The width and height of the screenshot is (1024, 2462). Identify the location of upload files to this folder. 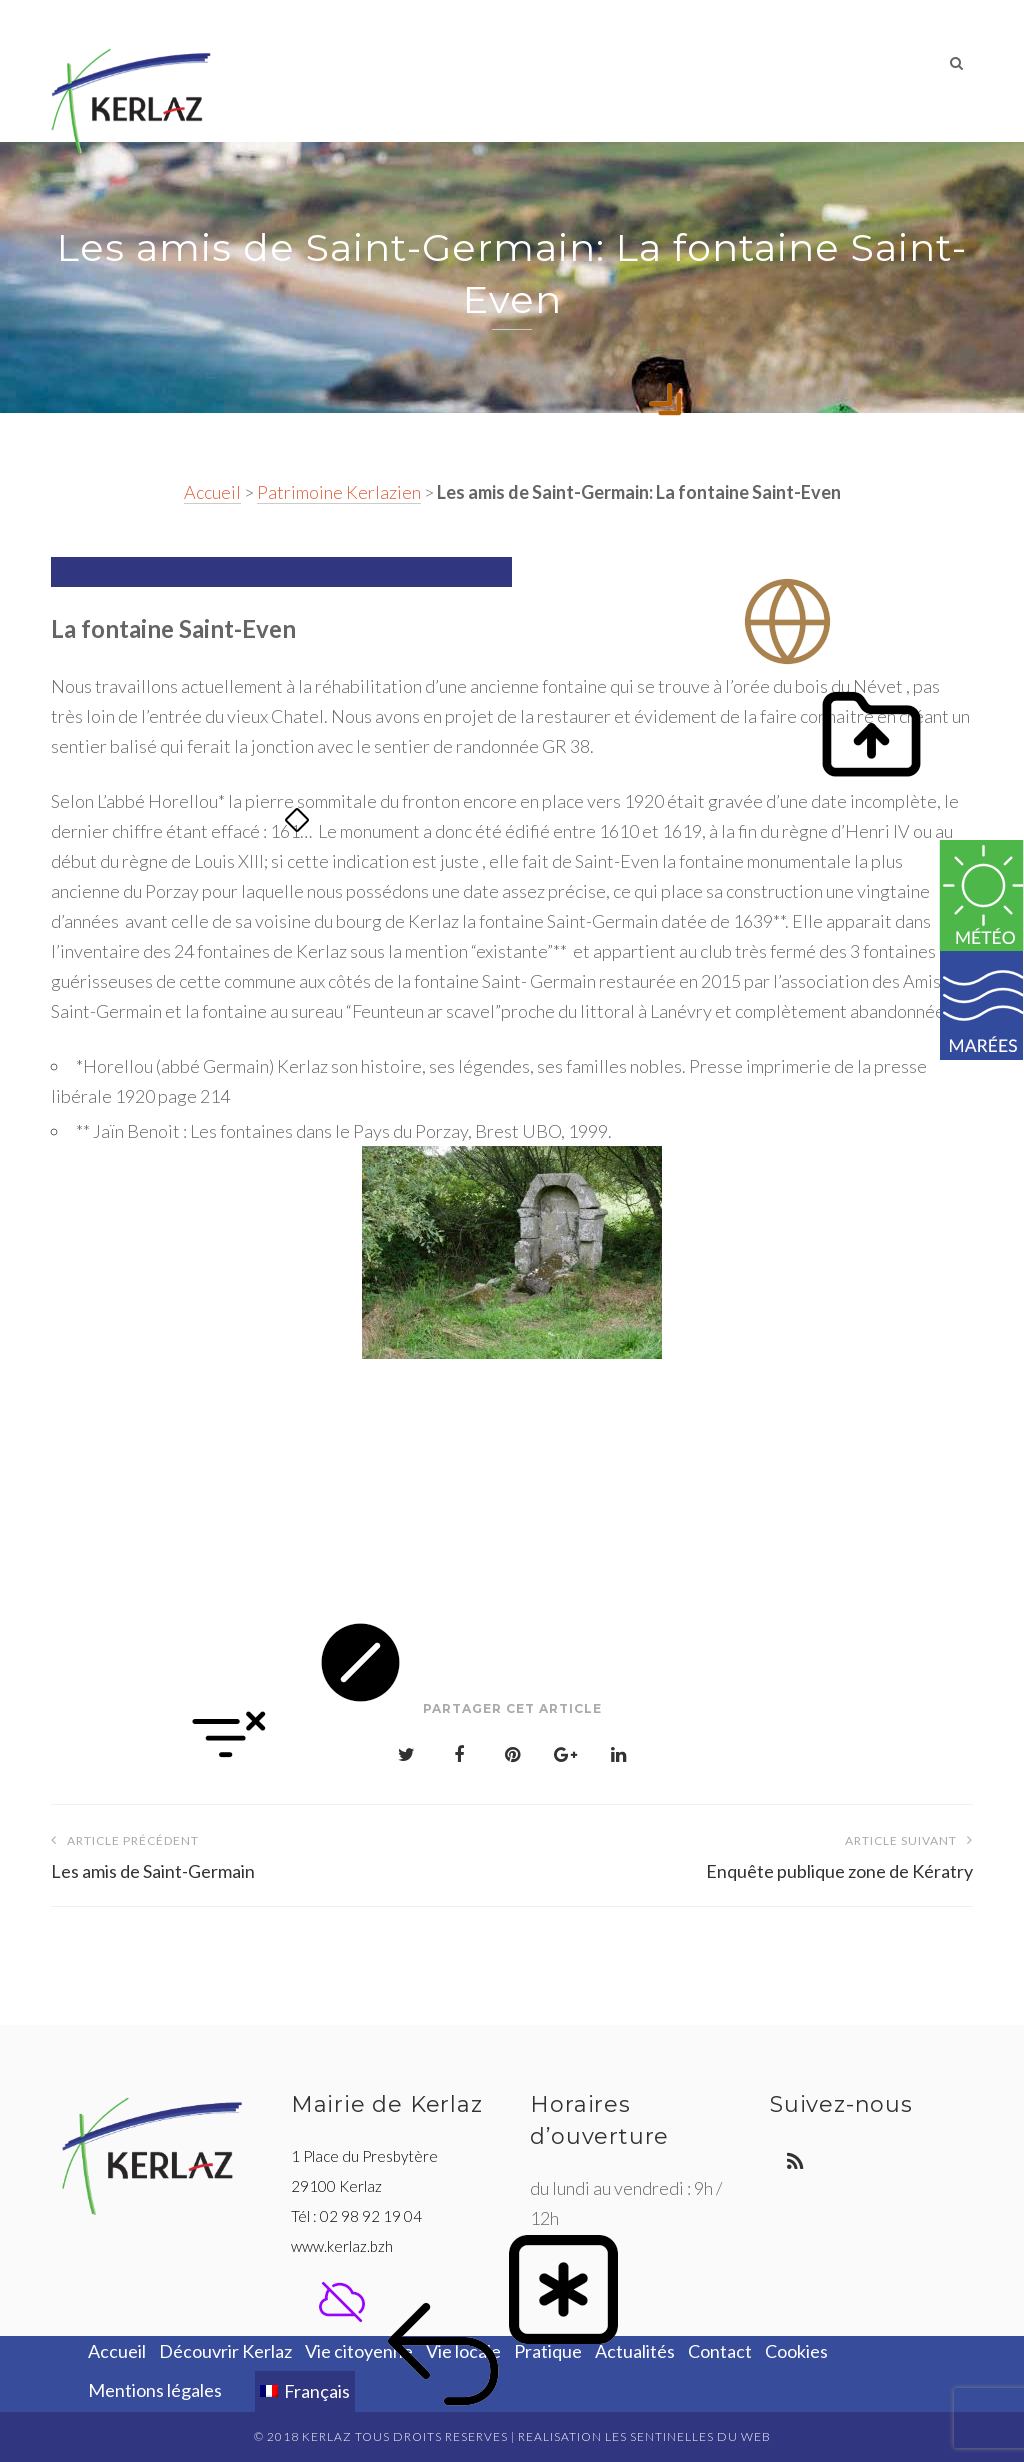
(871, 736).